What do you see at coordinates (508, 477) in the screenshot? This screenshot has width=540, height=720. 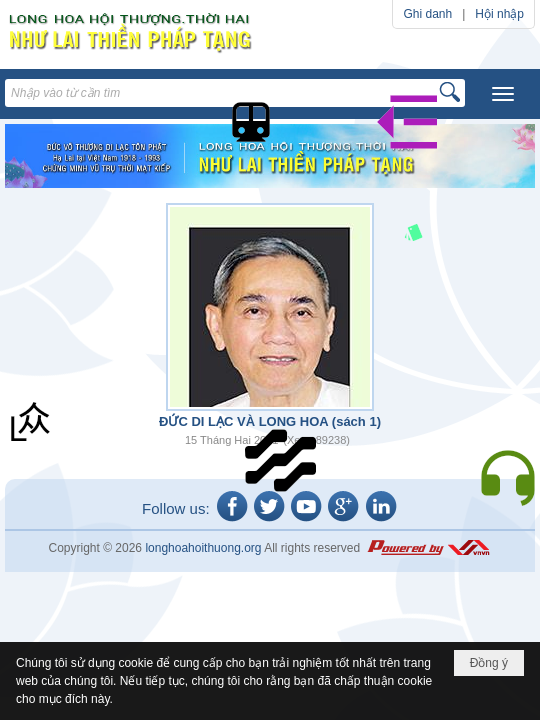 I see `contact customer support` at bounding box center [508, 477].